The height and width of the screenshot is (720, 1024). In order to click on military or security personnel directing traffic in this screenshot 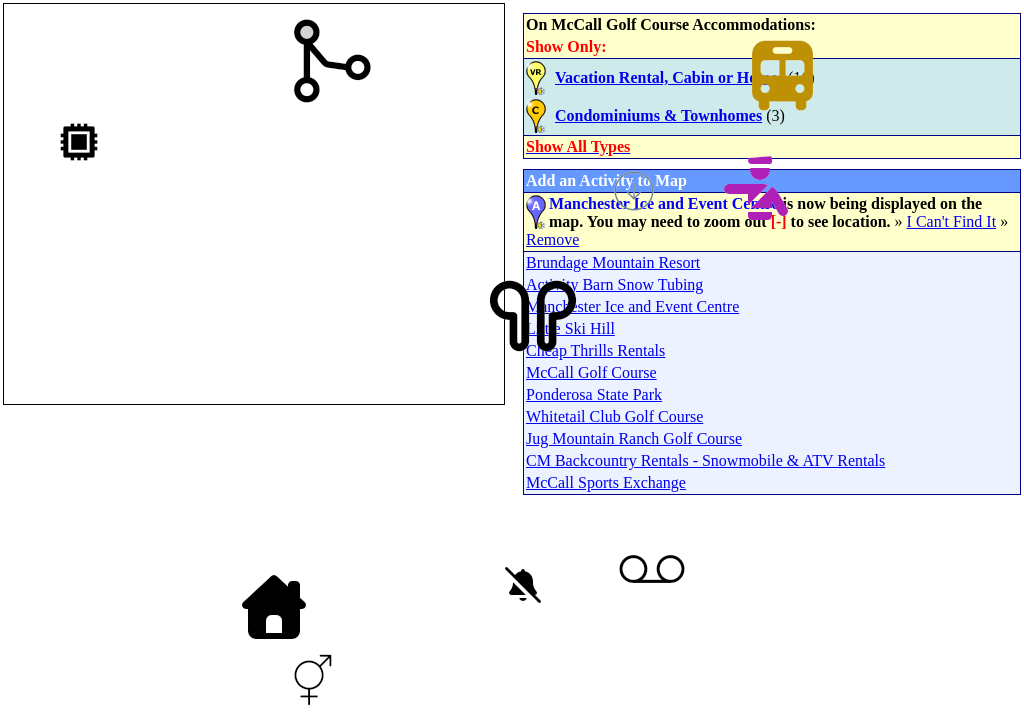, I will do `click(756, 188)`.